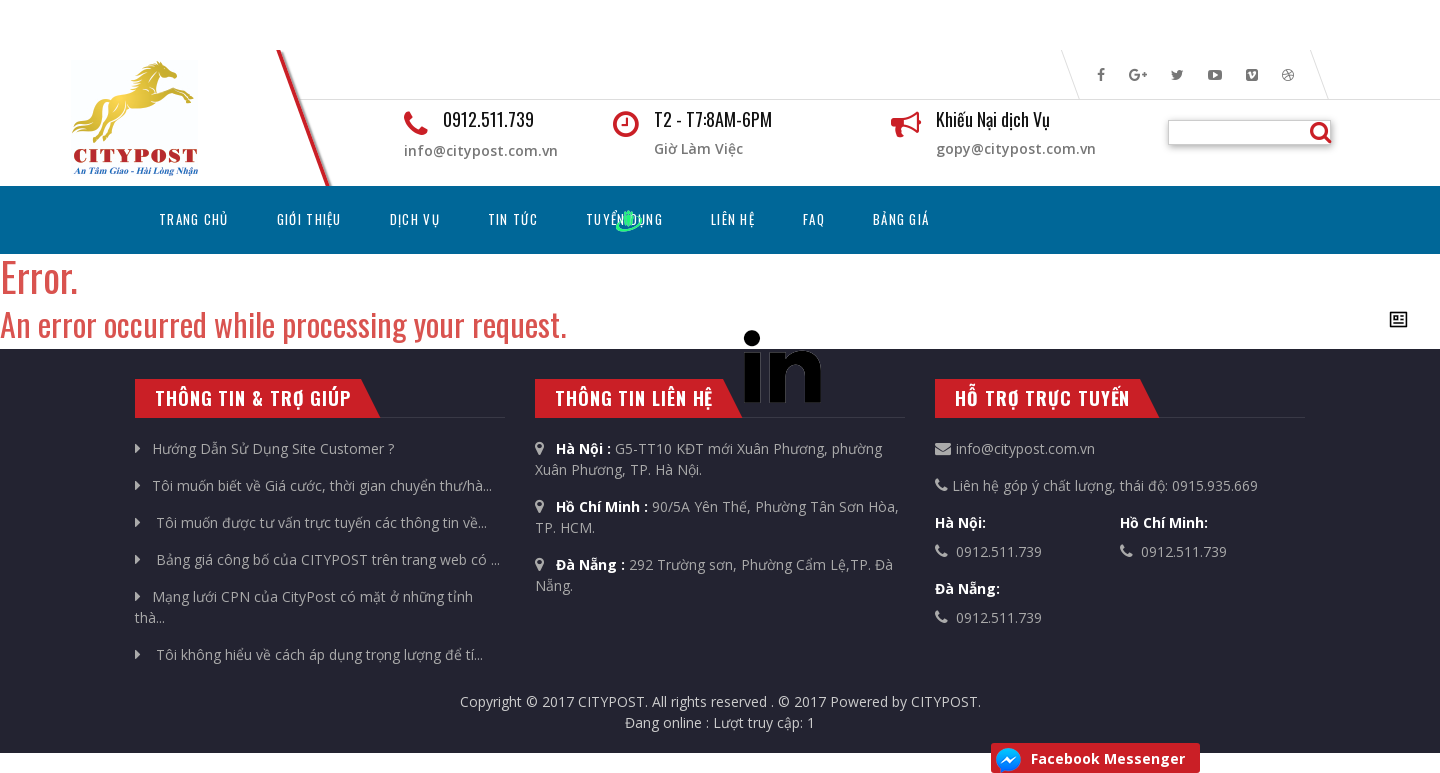 Image resolution: width=1440 pixels, height=773 pixels. Describe the element at coordinates (780, 366) in the screenshot. I see `open LinkedIn profile or page` at that location.